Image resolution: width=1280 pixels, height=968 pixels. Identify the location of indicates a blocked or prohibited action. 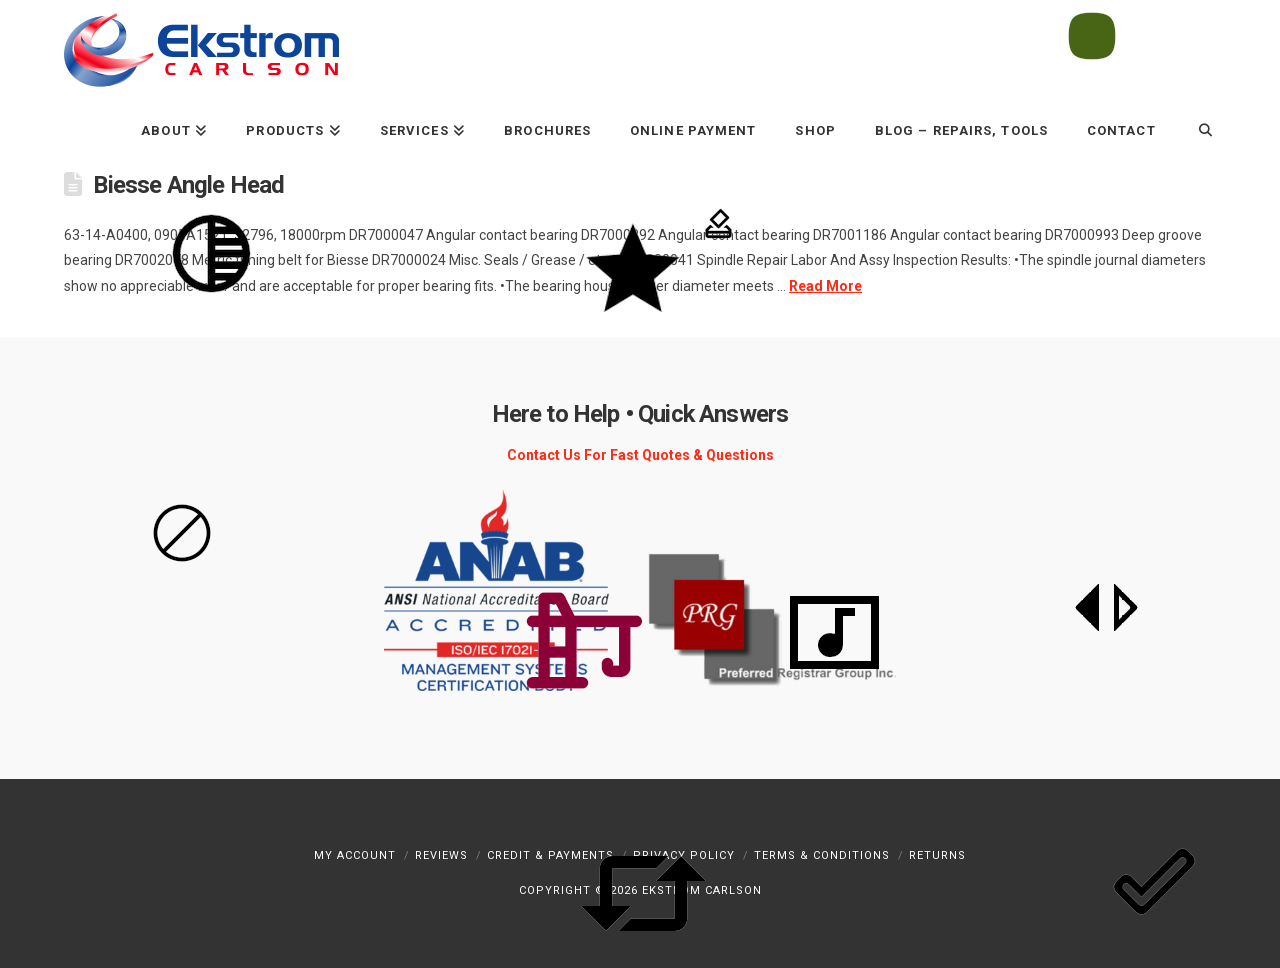
(182, 533).